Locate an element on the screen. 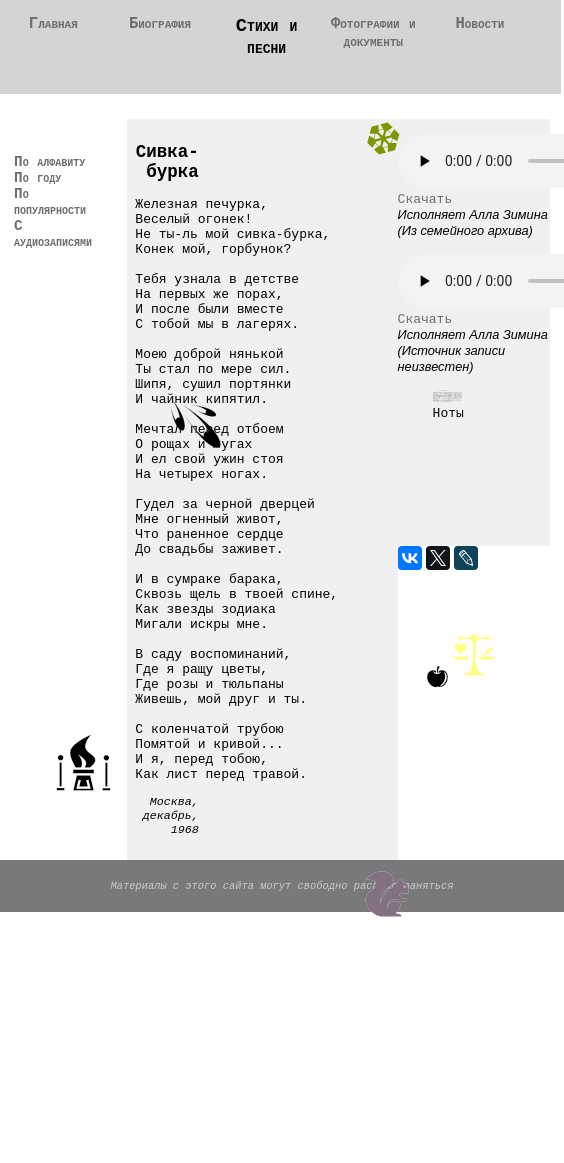 This screenshot has width=564, height=1163. activate quick attack or strike ability is located at coordinates (195, 423).